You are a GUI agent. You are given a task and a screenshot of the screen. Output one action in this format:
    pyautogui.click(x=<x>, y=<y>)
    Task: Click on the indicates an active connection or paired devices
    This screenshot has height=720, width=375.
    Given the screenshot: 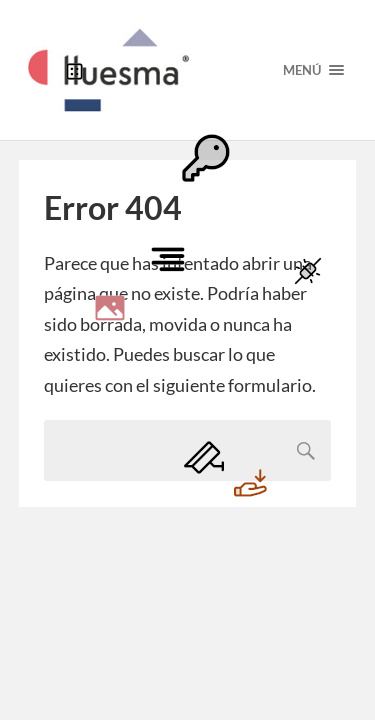 What is the action you would take?
    pyautogui.click(x=308, y=271)
    